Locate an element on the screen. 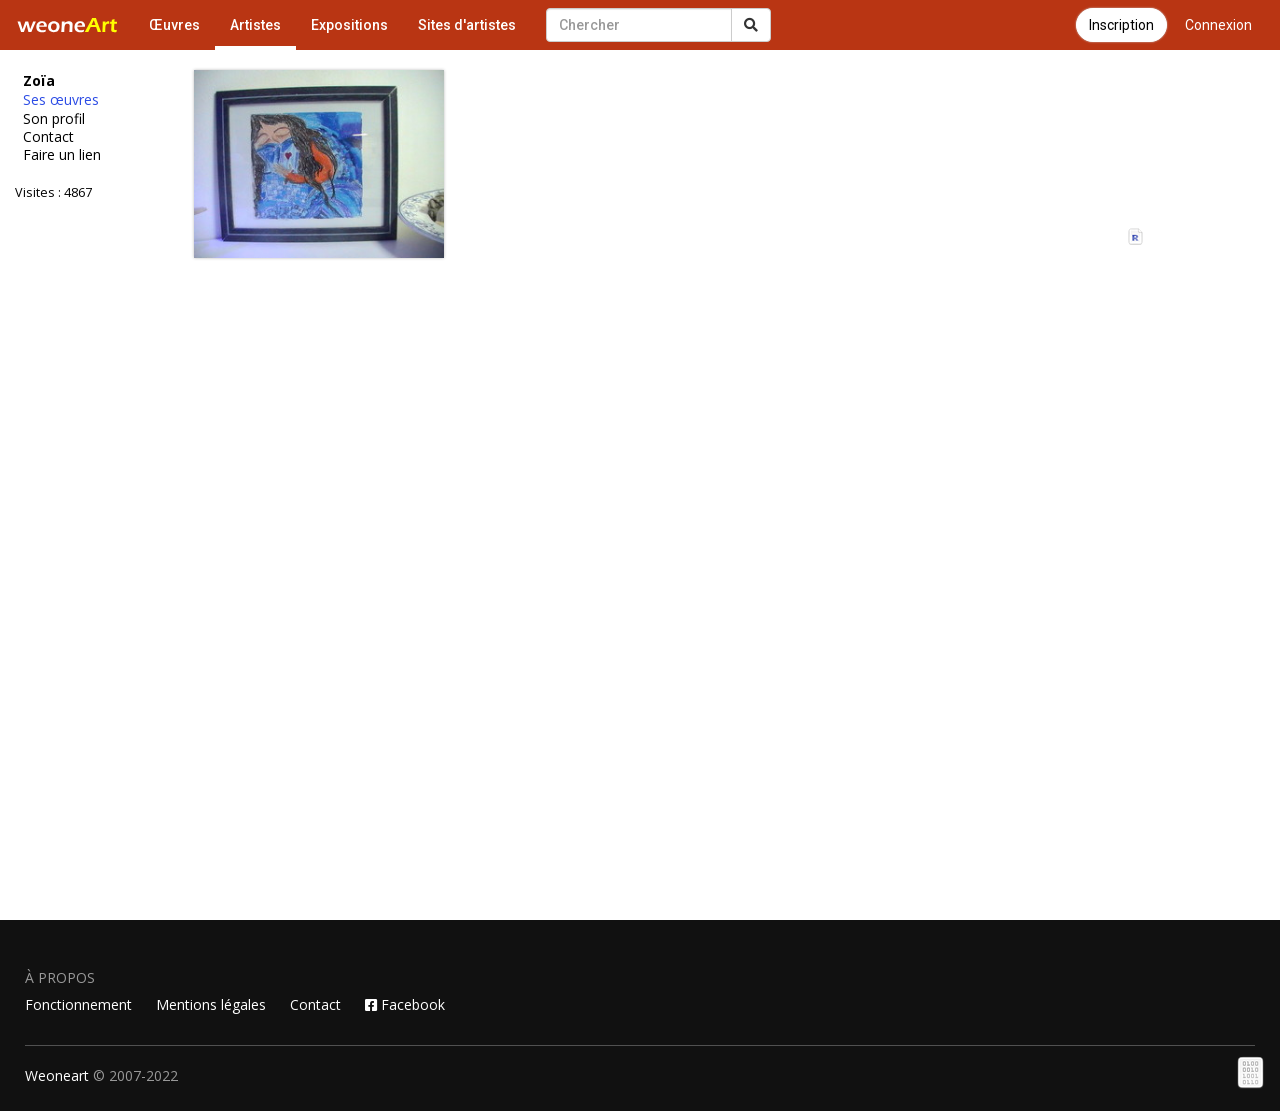 Image resolution: width=1280 pixels, height=1111 pixels. an R programming language source file is located at coordinates (1135, 236).